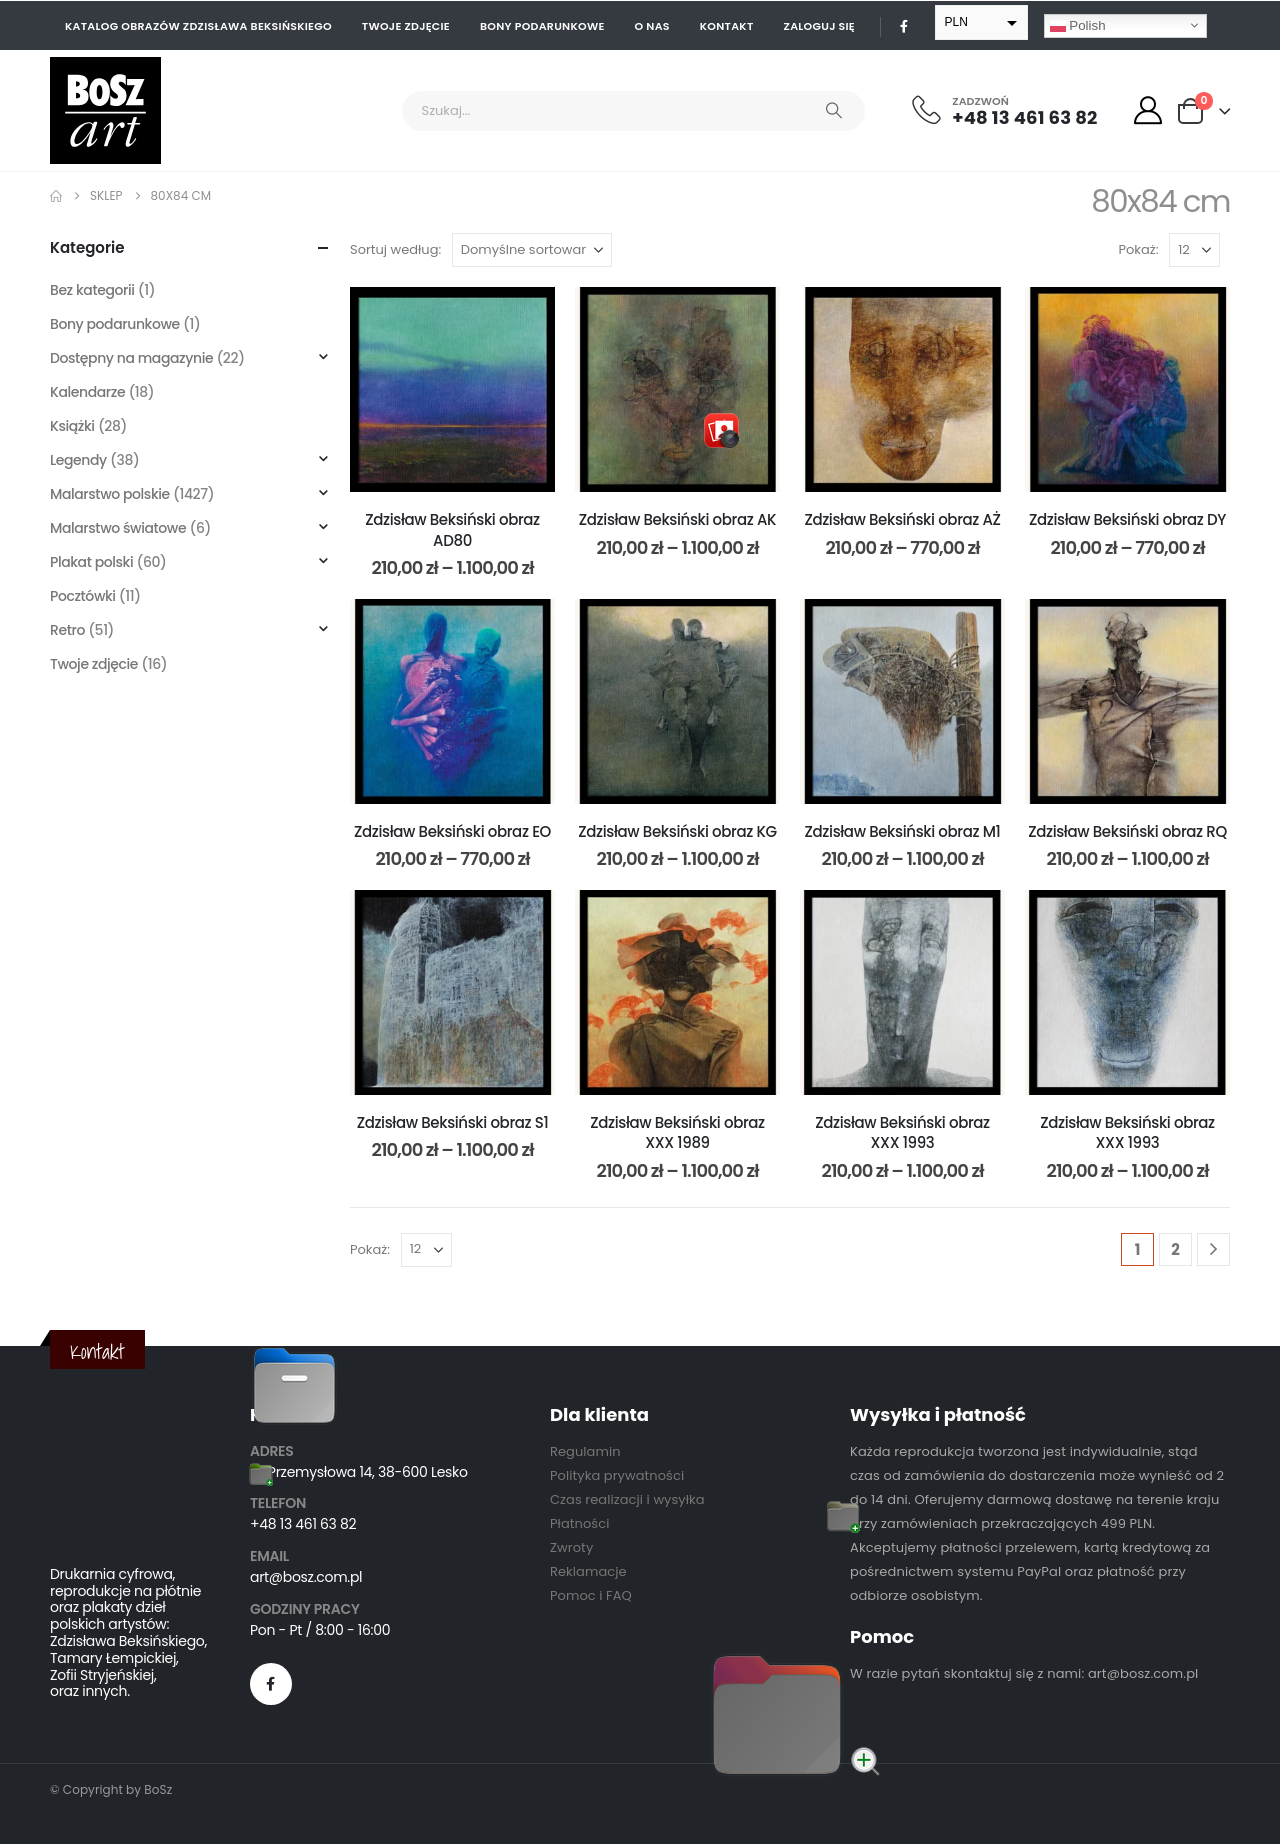 Image resolution: width=1280 pixels, height=1844 pixels. I want to click on open the files app, so click(294, 1385).